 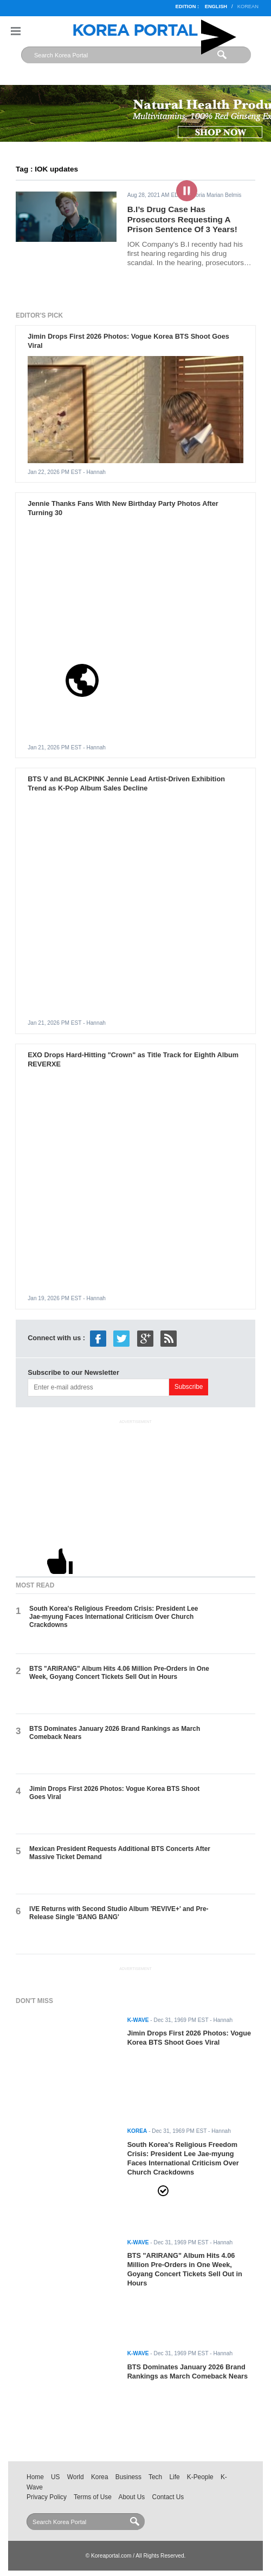 I want to click on indicates task or action completed successfully, so click(x=163, y=2191).